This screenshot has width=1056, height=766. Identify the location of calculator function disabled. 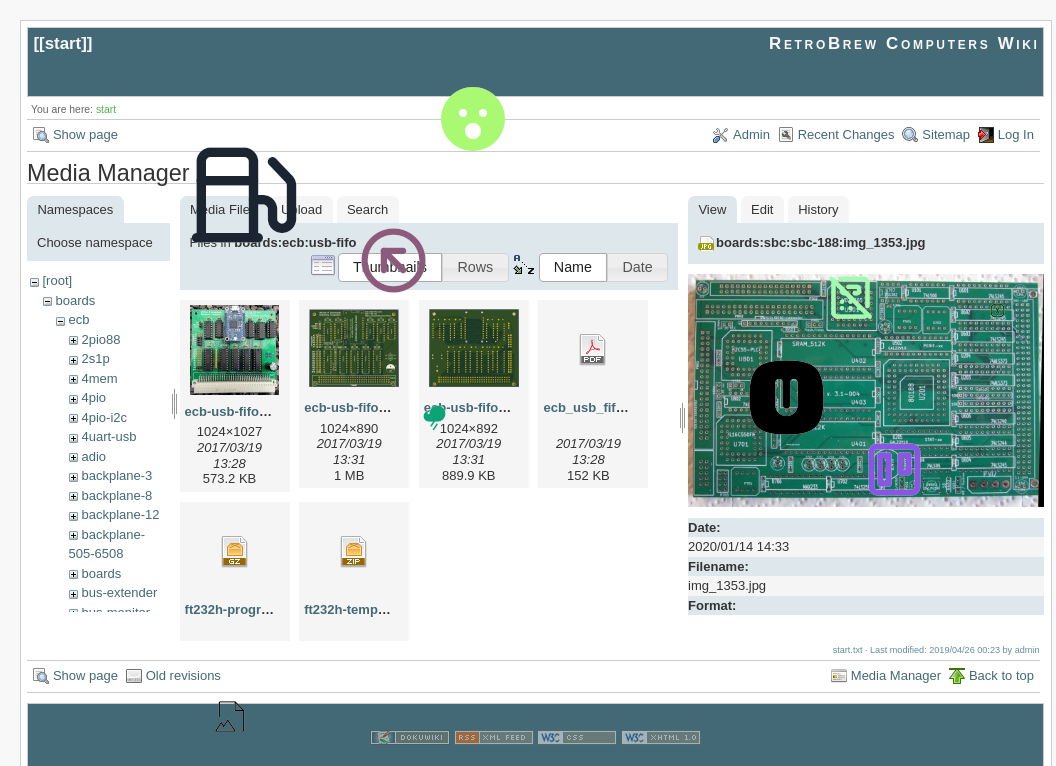
(850, 297).